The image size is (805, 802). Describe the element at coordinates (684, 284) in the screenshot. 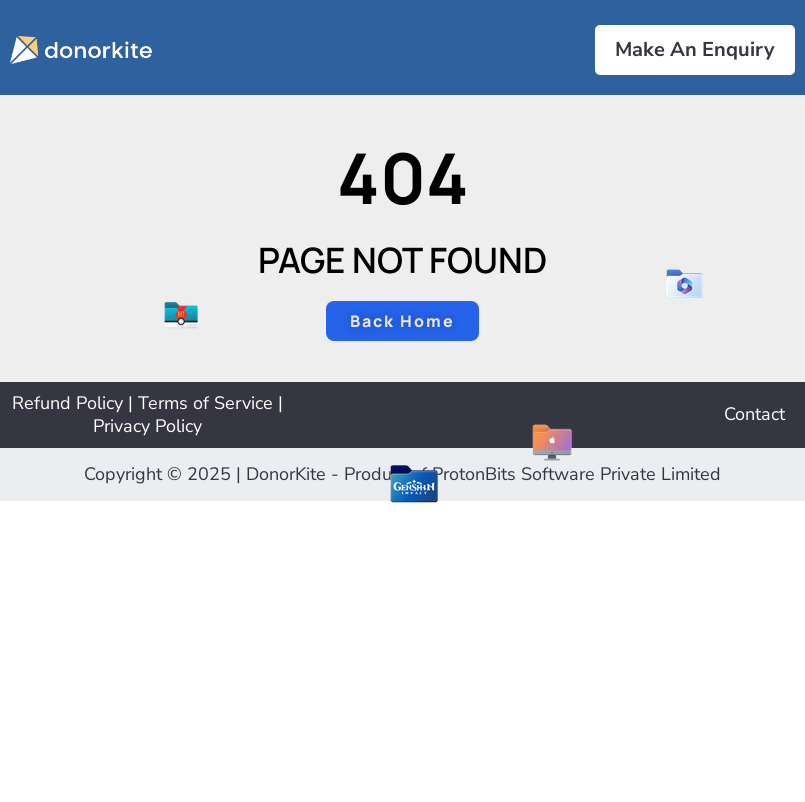

I see `open microsoft 365 files folder` at that location.